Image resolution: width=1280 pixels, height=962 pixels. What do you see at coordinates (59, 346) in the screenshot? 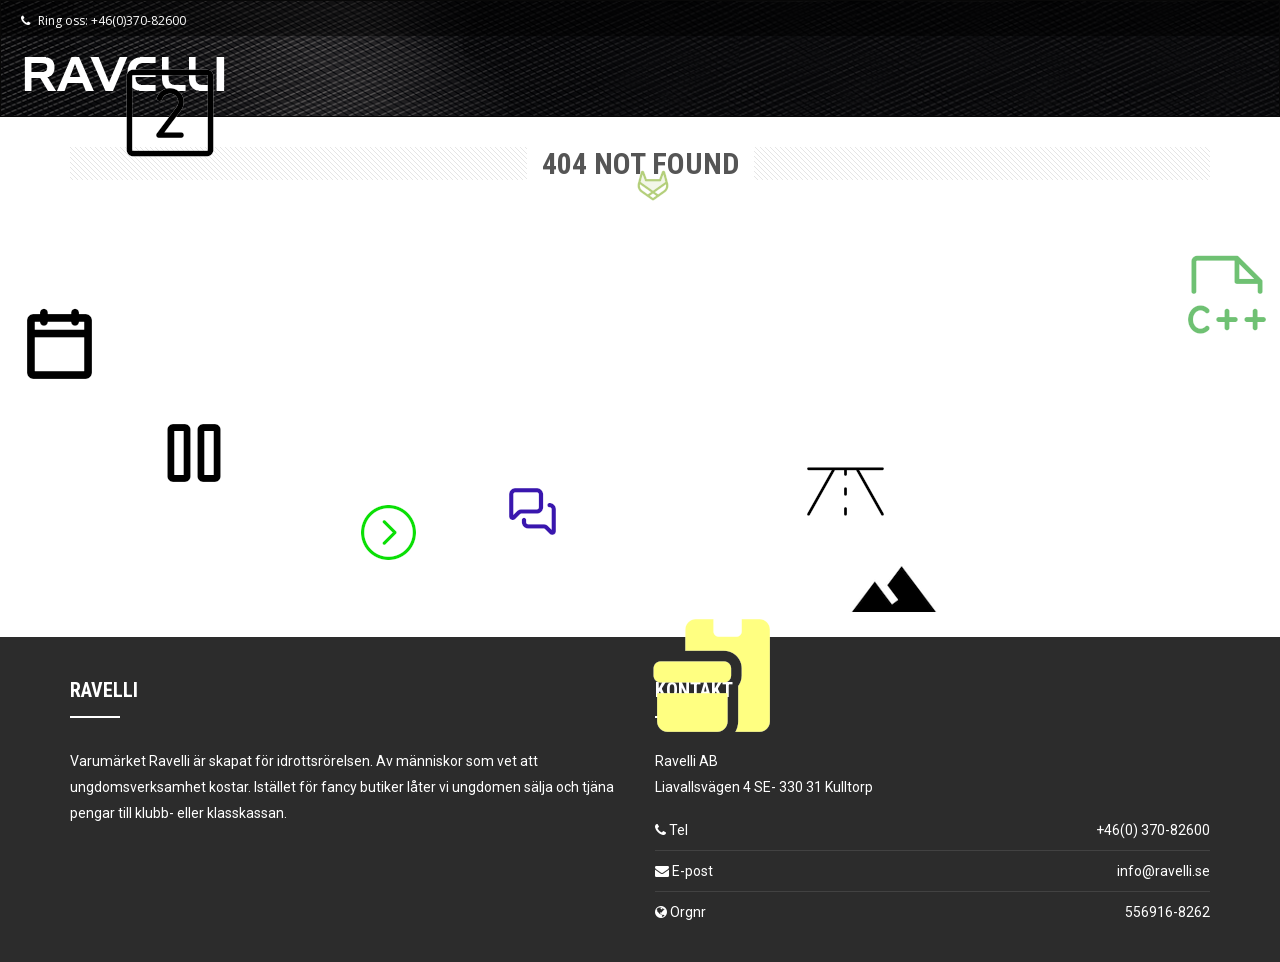
I see `open calendar view` at bounding box center [59, 346].